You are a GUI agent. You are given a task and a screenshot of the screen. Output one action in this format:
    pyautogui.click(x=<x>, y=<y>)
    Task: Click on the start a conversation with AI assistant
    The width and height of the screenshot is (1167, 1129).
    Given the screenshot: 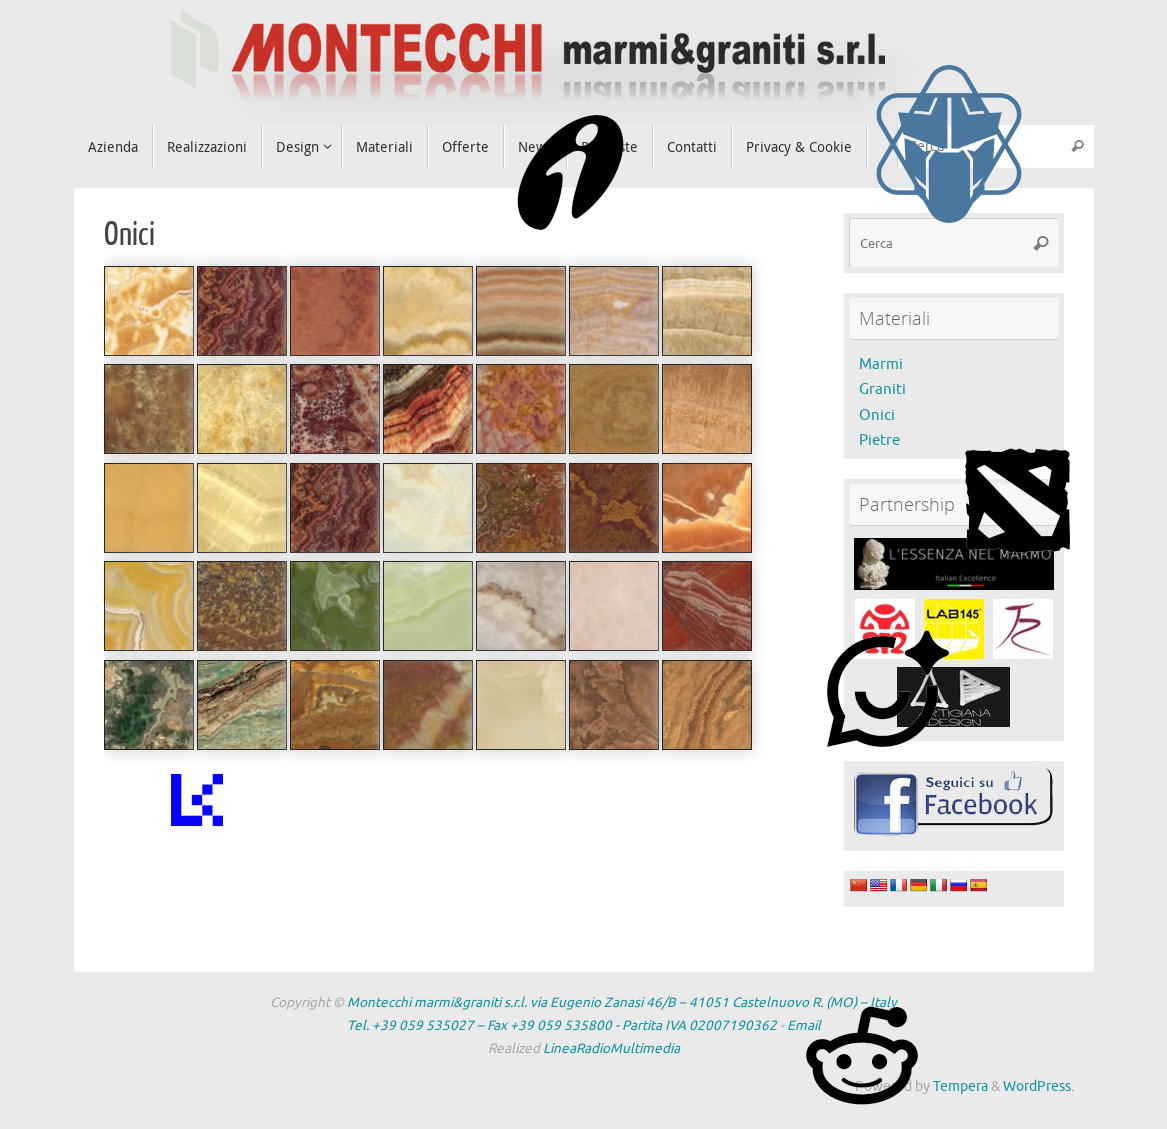 What is the action you would take?
    pyautogui.click(x=882, y=691)
    